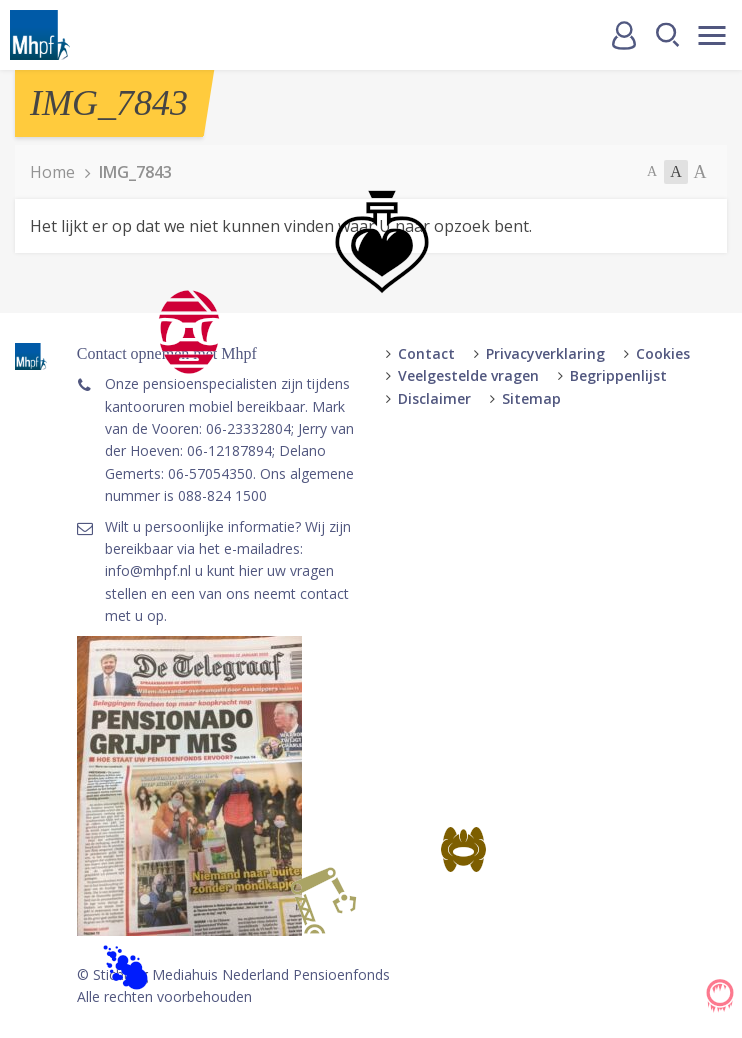 The height and width of the screenshot is (1038, 742). I want to click on indicates a chemical reaction or potion effect, so click(125, 967).